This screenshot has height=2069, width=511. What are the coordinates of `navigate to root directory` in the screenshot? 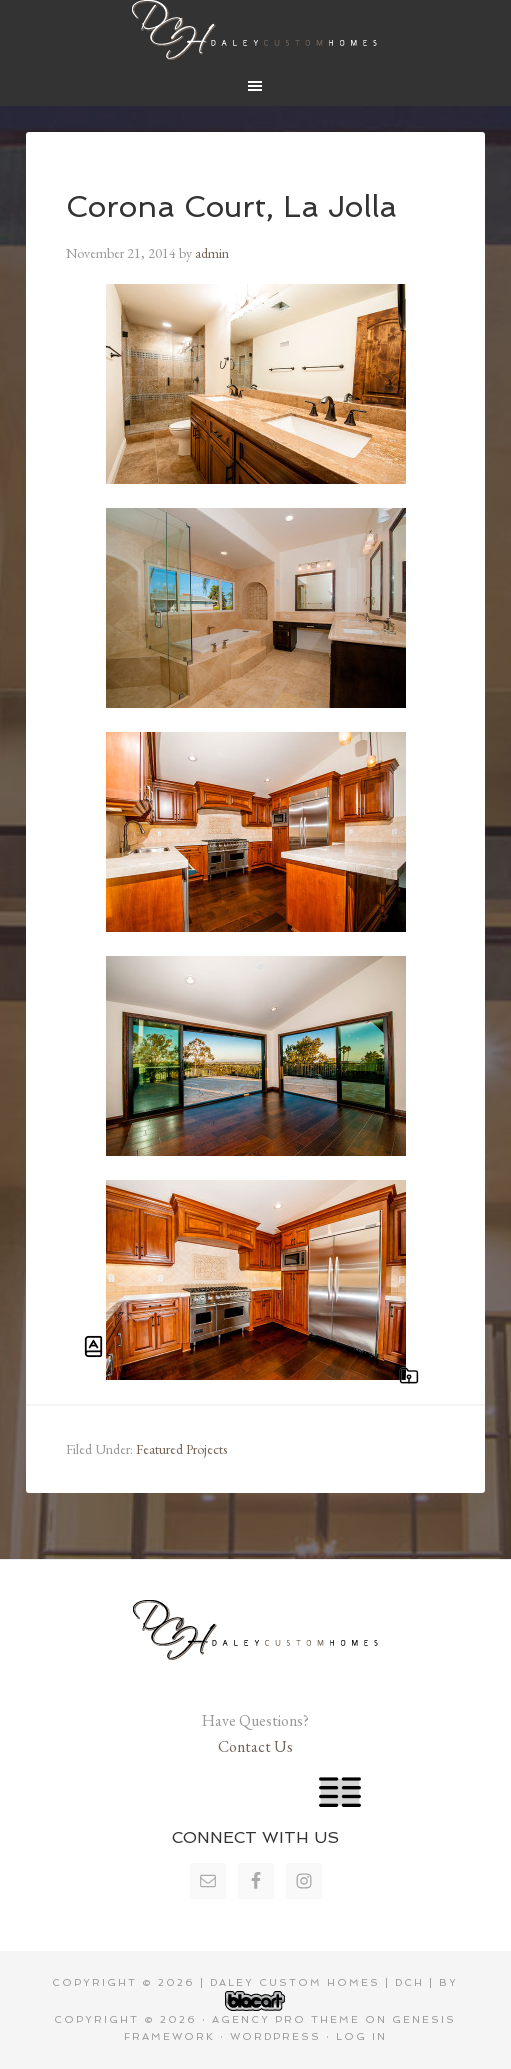 It's located at (409, 1376).